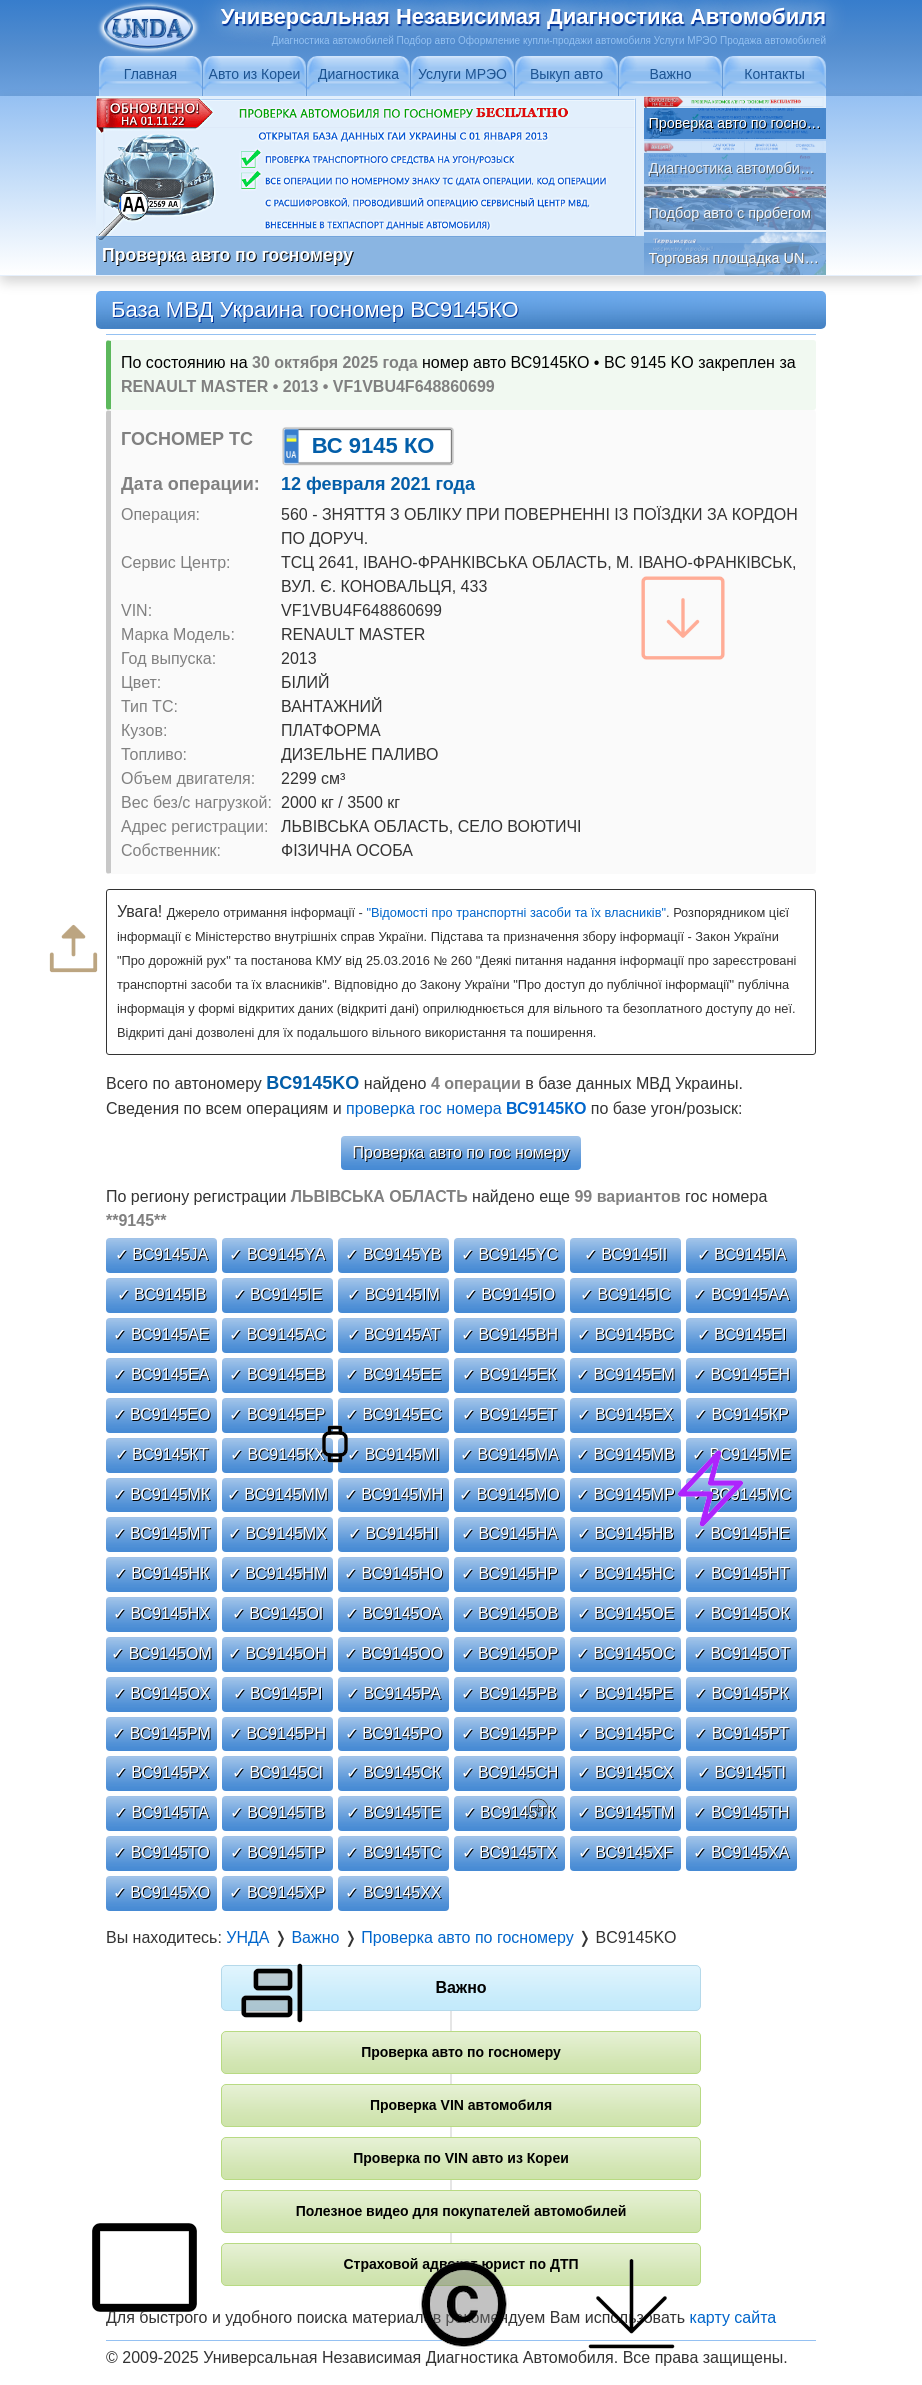  I want to click on access smartwatch settings, so click(335, 1444).